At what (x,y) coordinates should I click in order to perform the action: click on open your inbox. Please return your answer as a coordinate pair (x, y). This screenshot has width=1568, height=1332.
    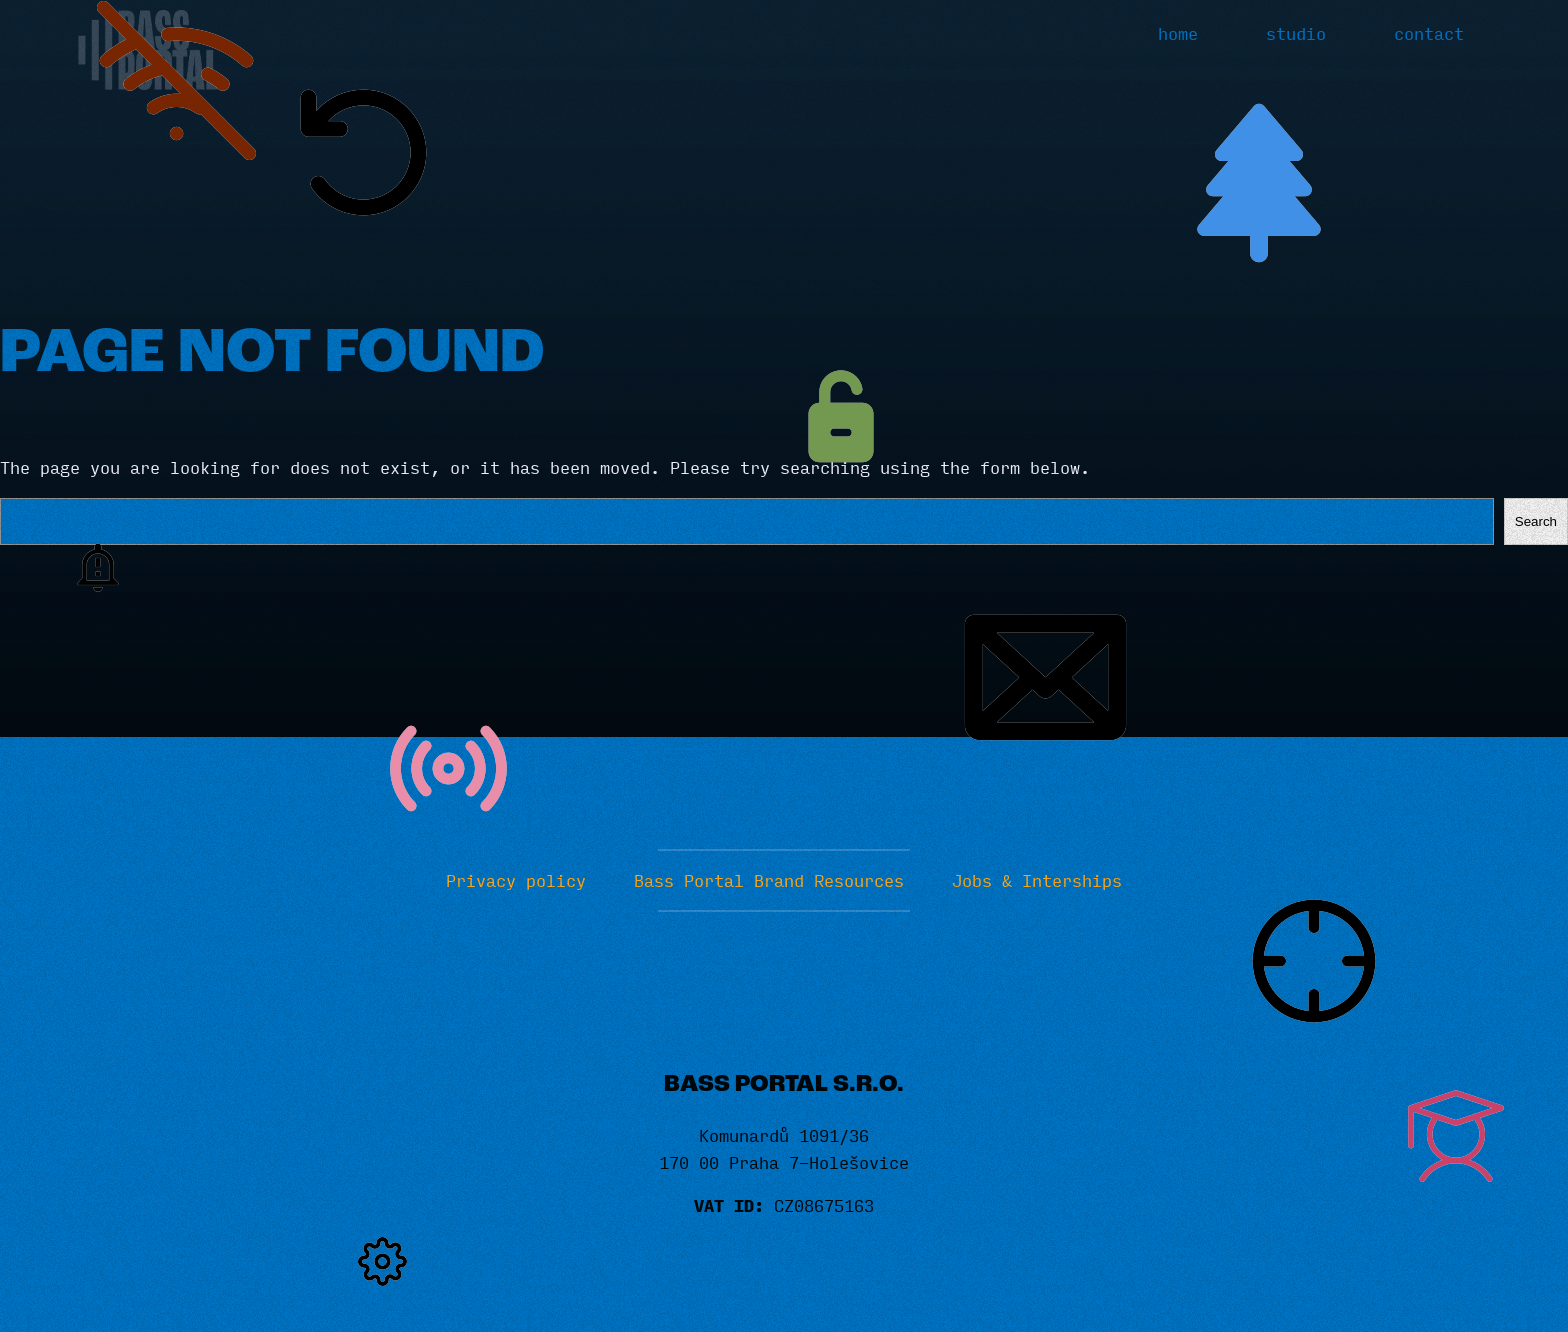
    Looking at the image, I should click on (1045, 677).